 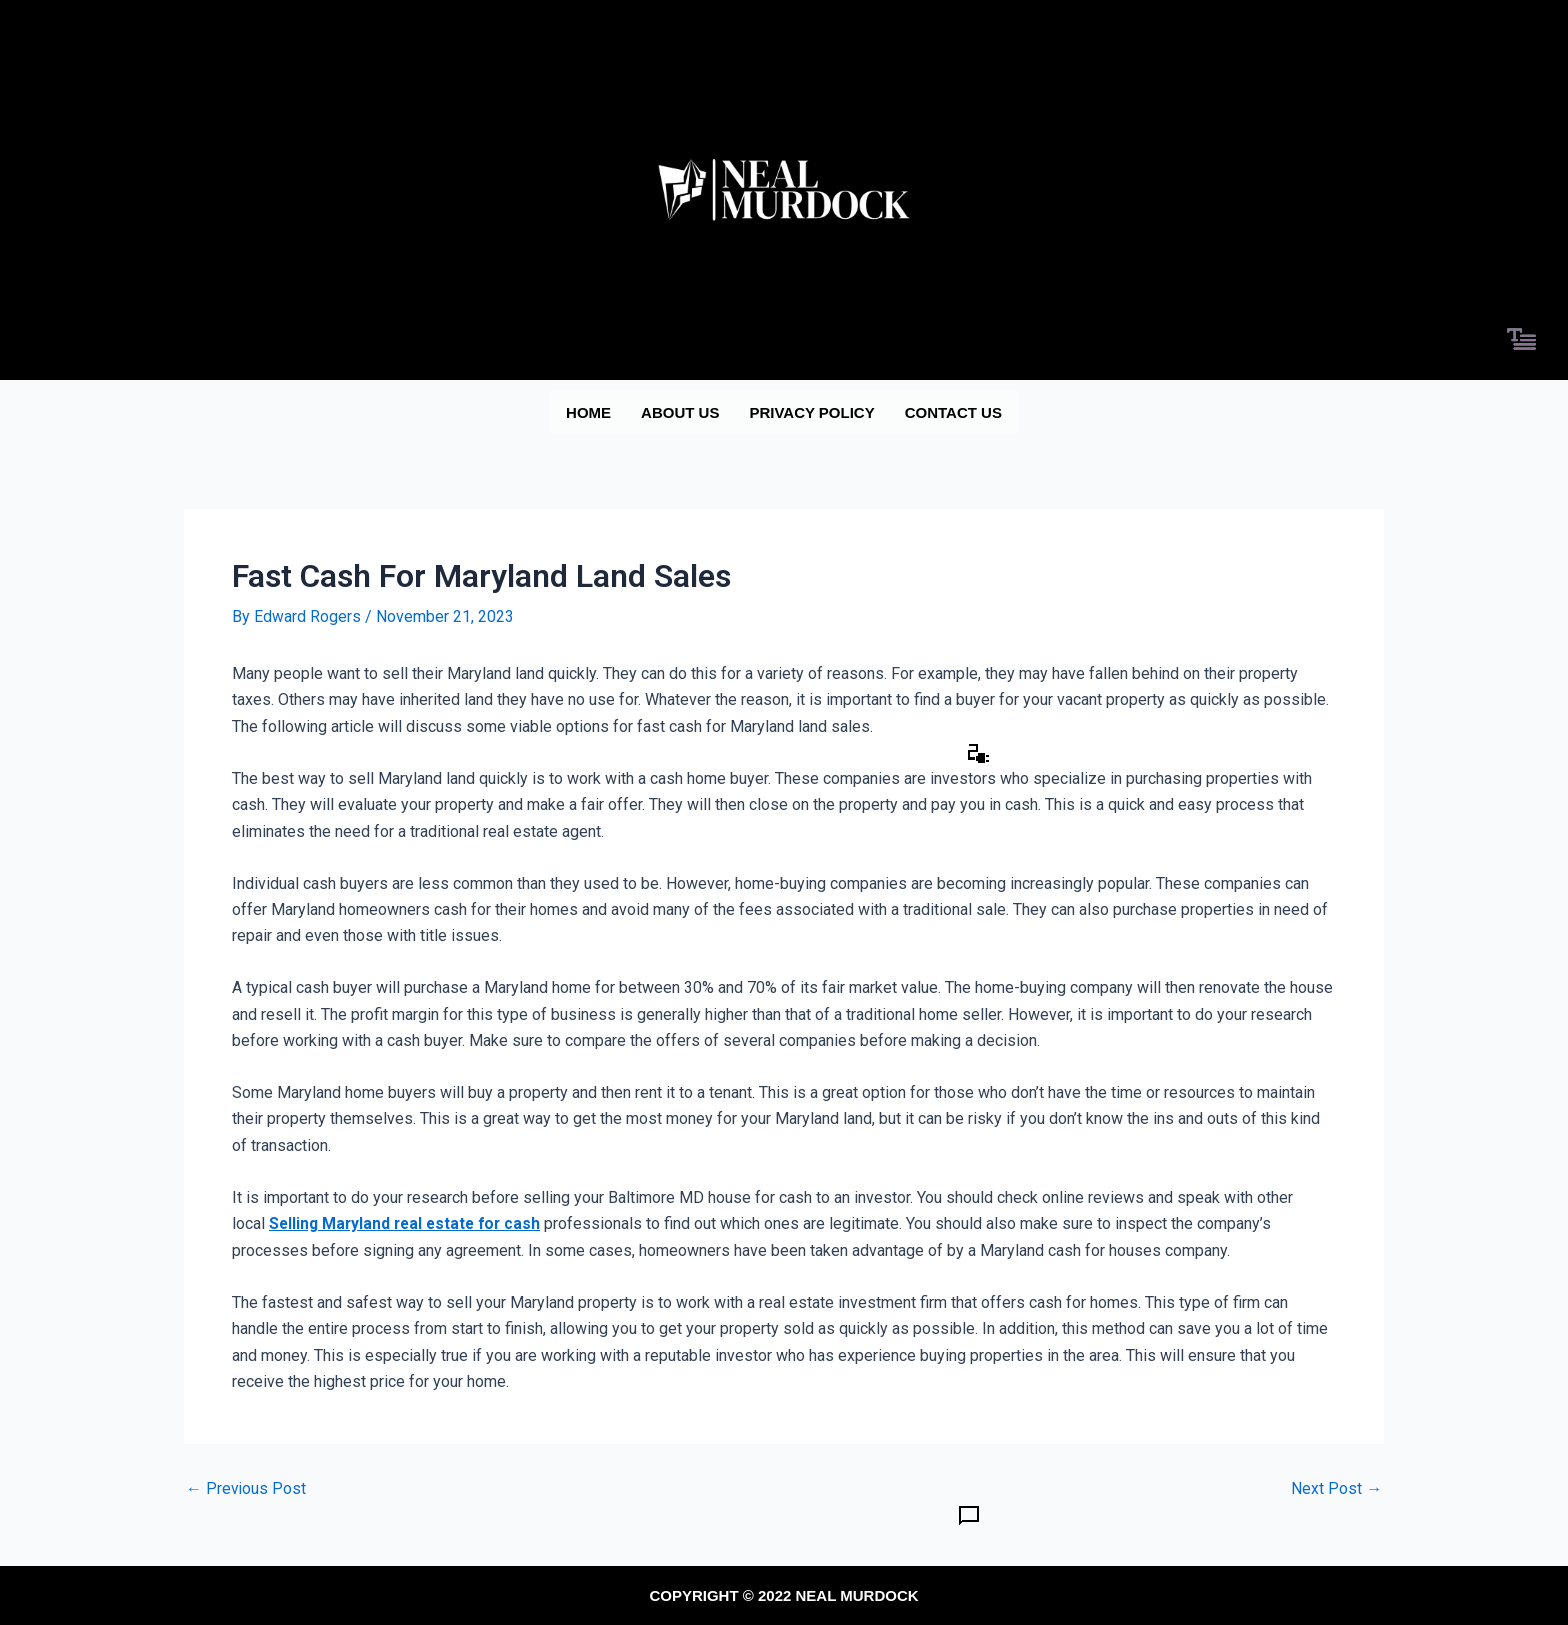 I want to click on read articles from the new york times, so click(x=1521, y=339).